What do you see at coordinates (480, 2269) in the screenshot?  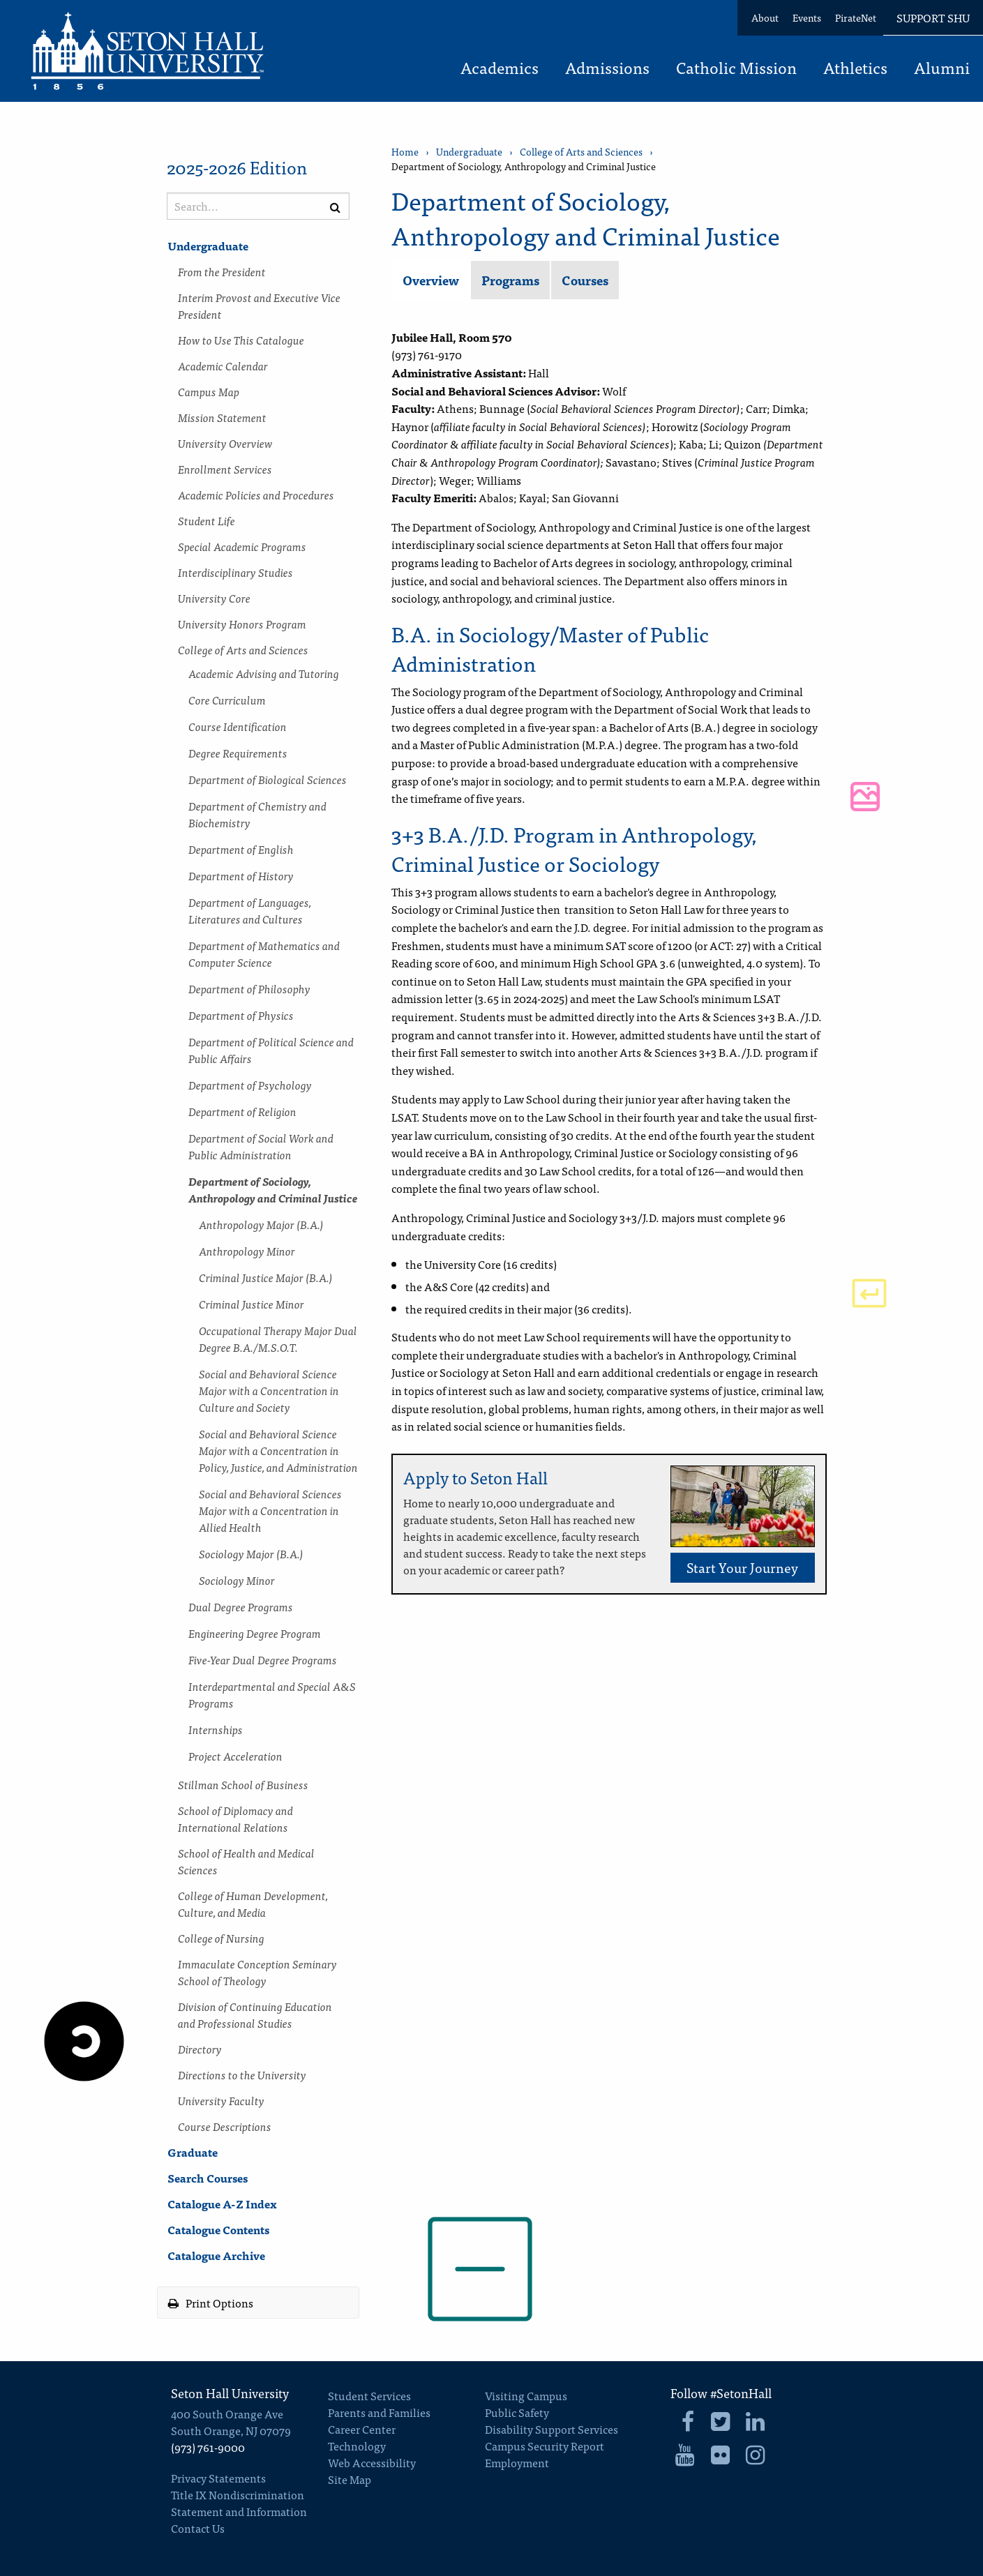 I see `remove an item from a list or collection` at bounding box center [480, 2269].